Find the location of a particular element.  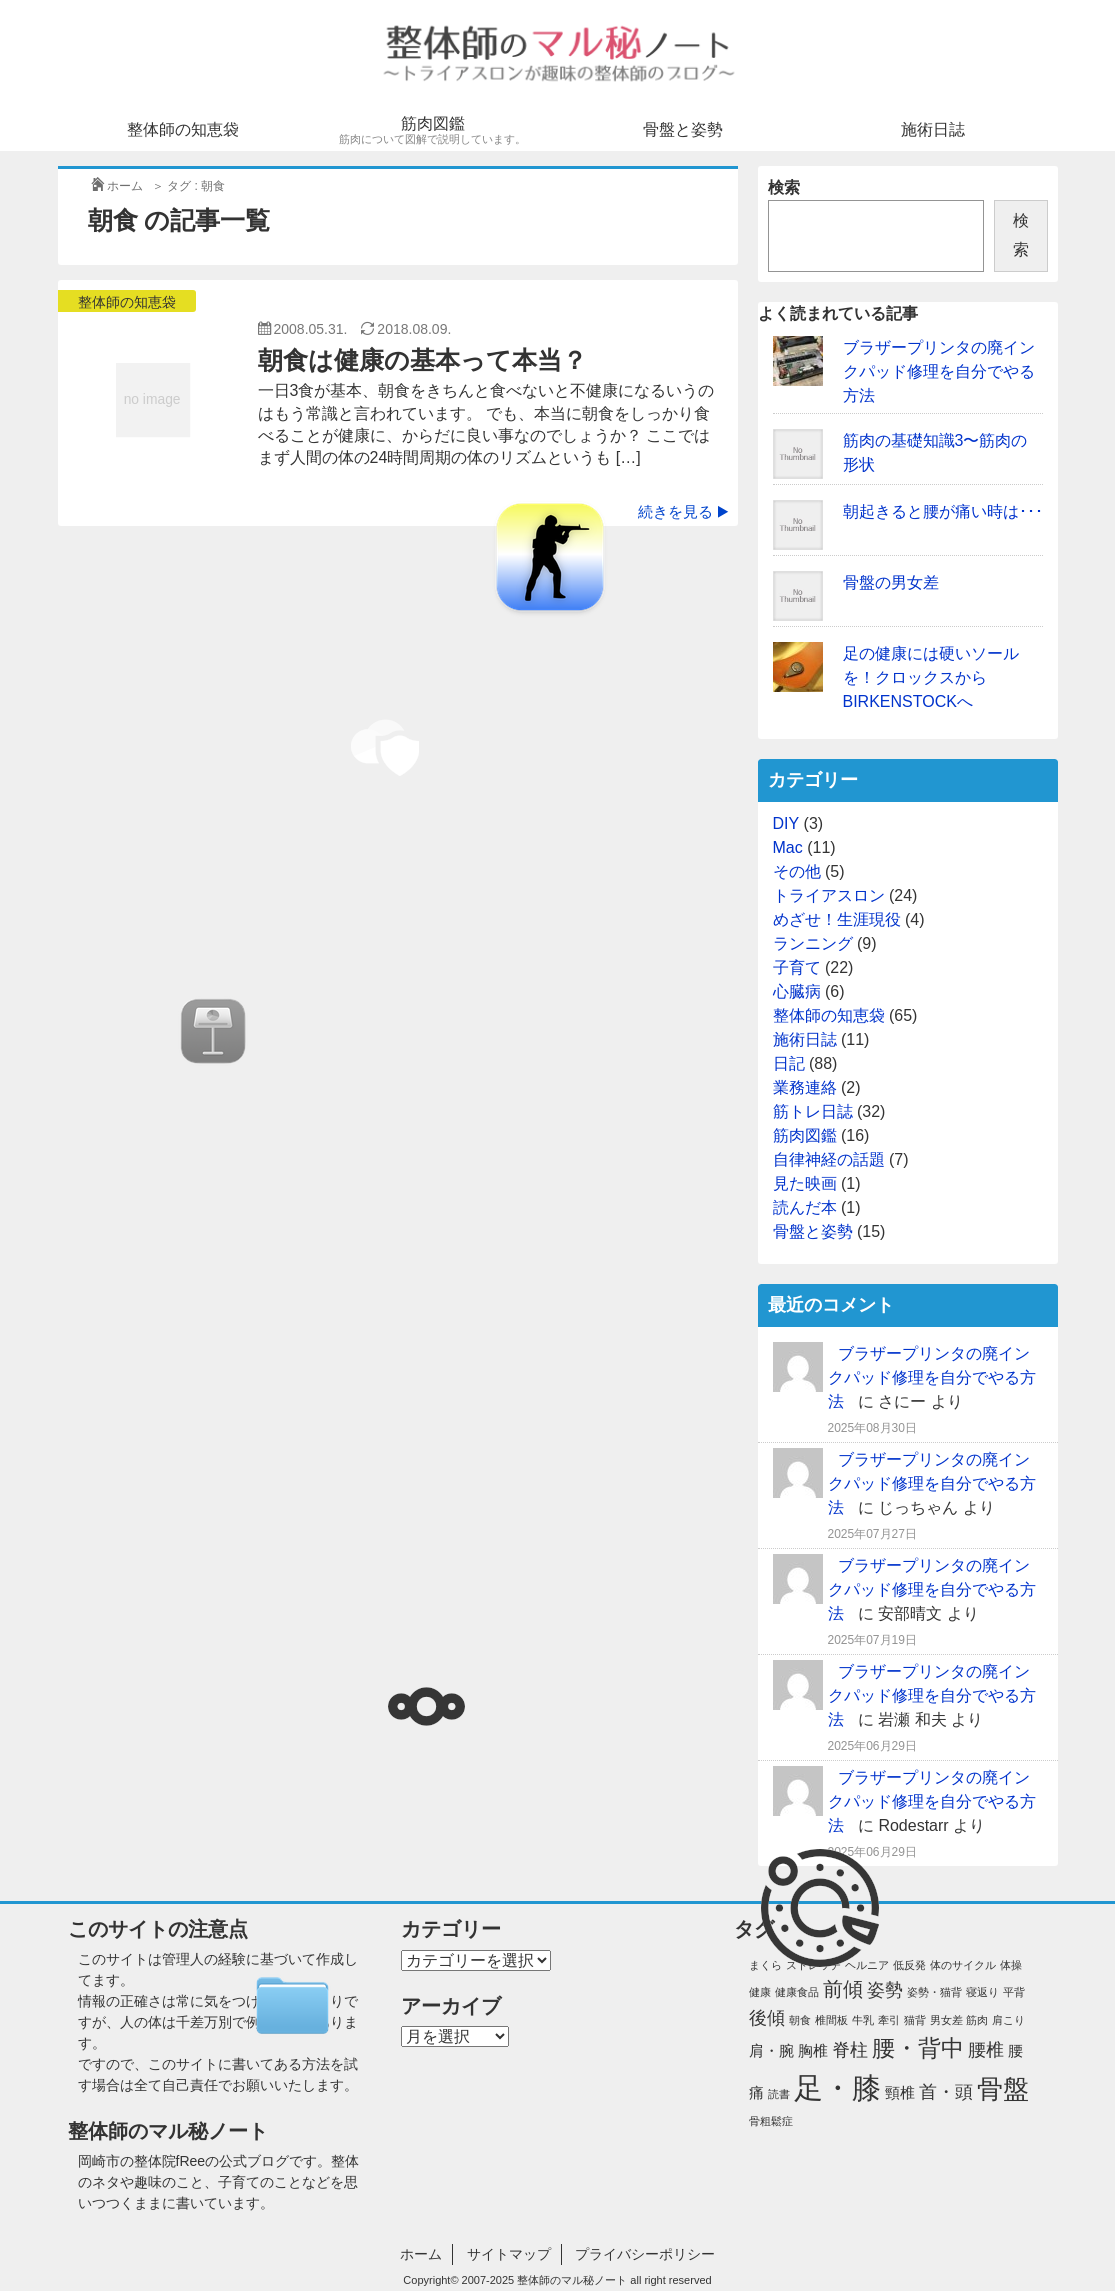

file is syncing to OneDrive cloud storage is located at coordinates (385, 742).